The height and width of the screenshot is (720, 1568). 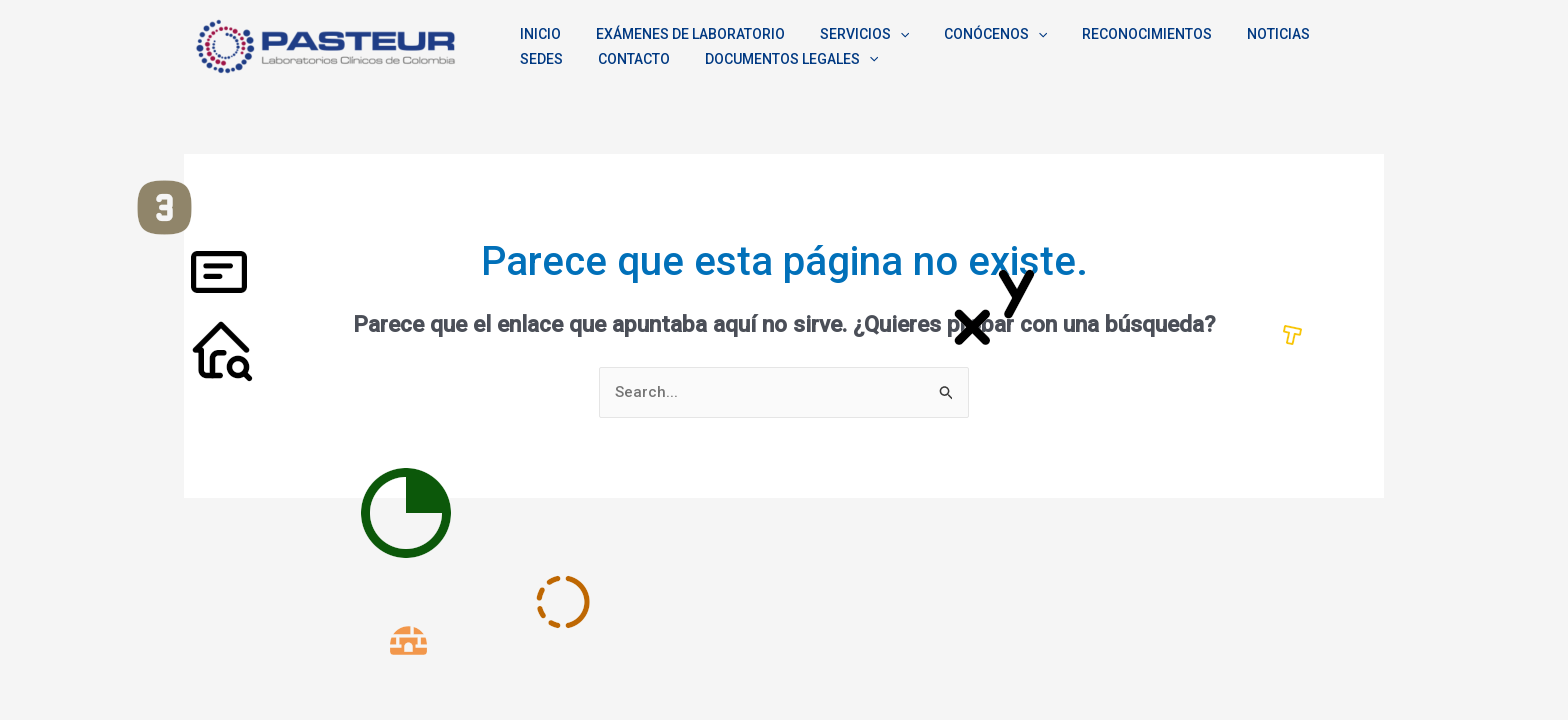 I want to click on calculate x raised to the power of y, so click(x=990, y=314).